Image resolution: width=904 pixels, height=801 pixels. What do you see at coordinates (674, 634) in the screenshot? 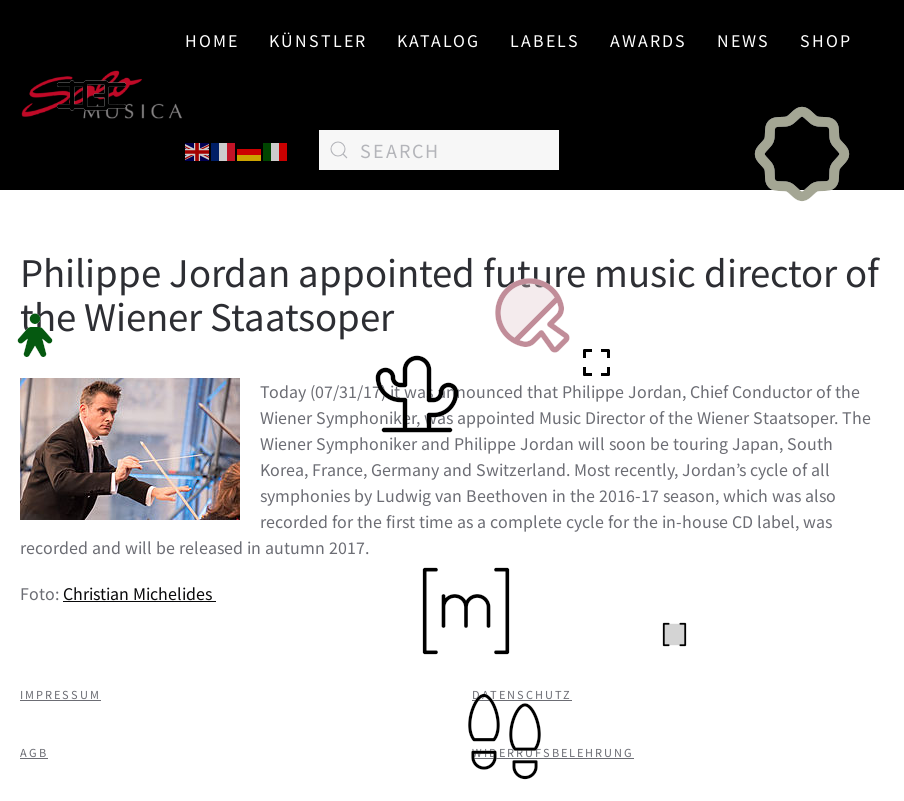
I see `view or edit code snippets` at bounding box center [674, 634].